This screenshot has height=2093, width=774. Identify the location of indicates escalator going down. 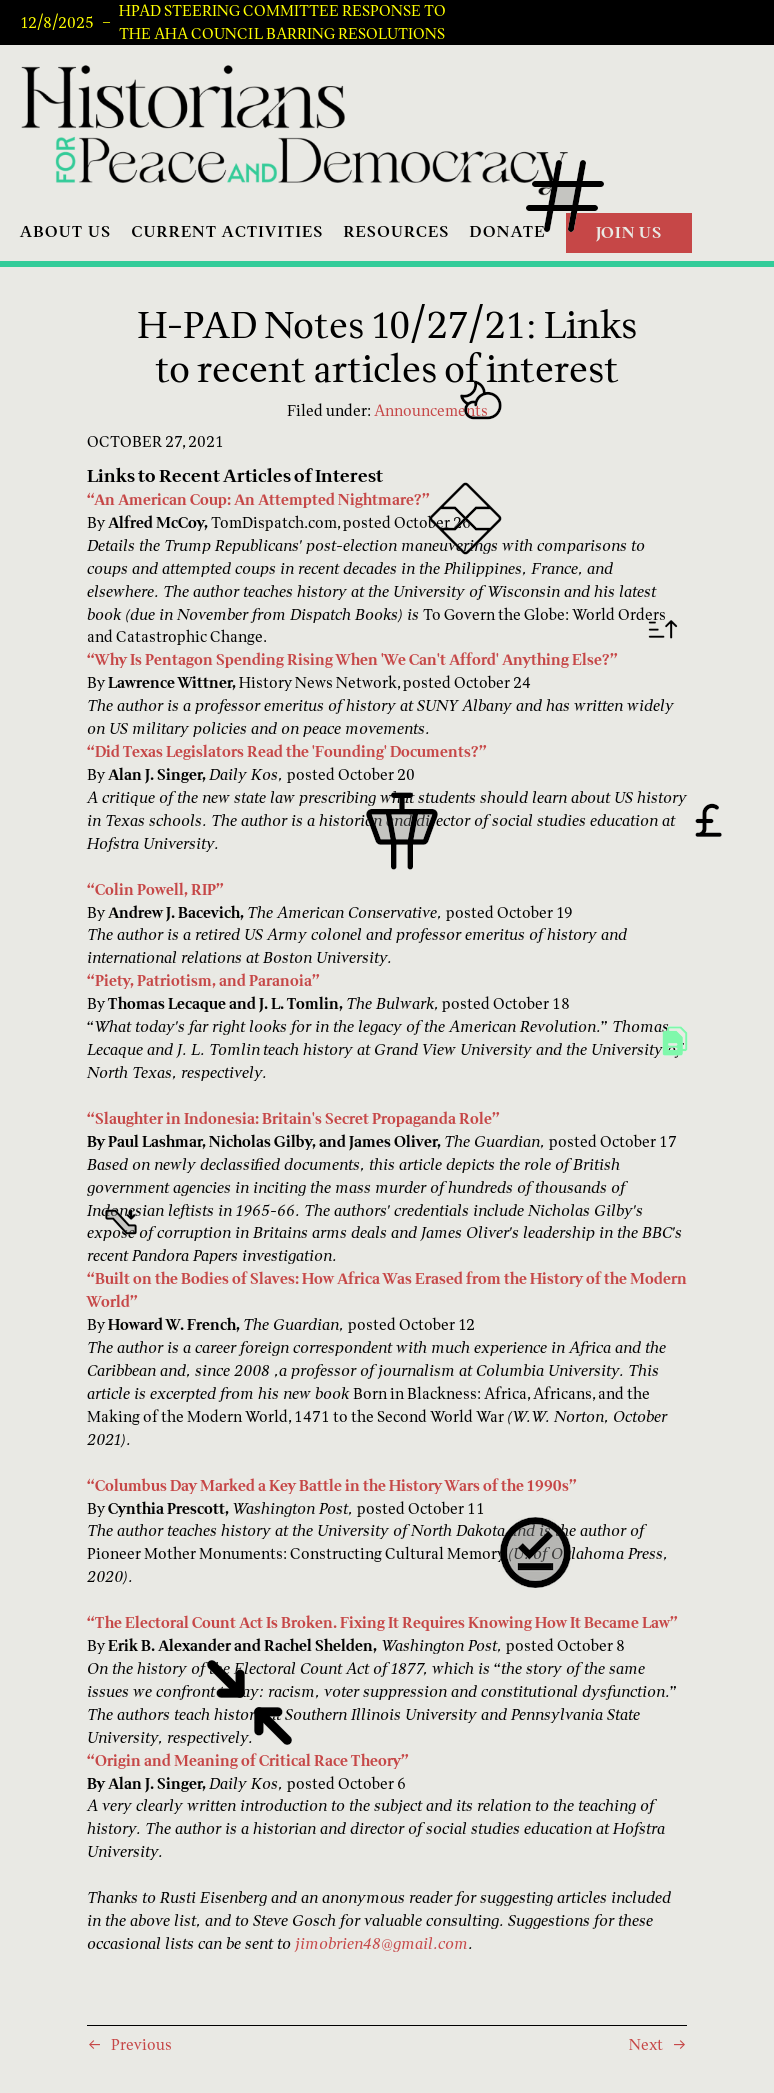
(121, 1222).